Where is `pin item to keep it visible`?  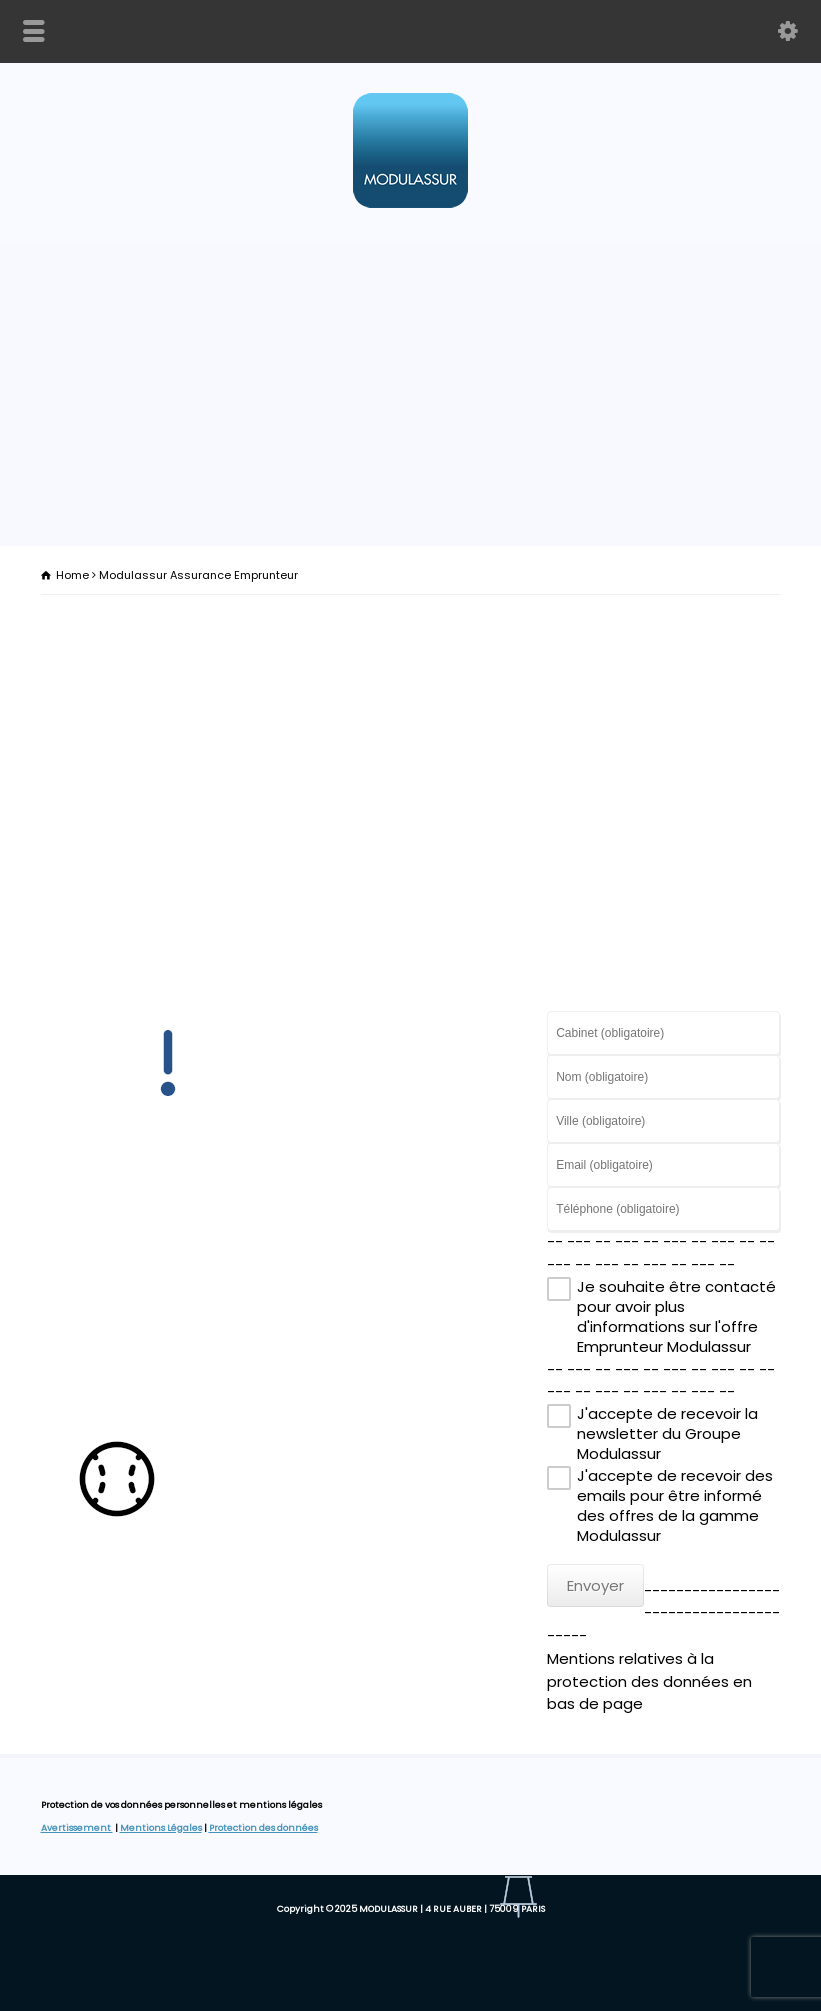 pin item to keep it visible is located at coordinates (518, 1894).